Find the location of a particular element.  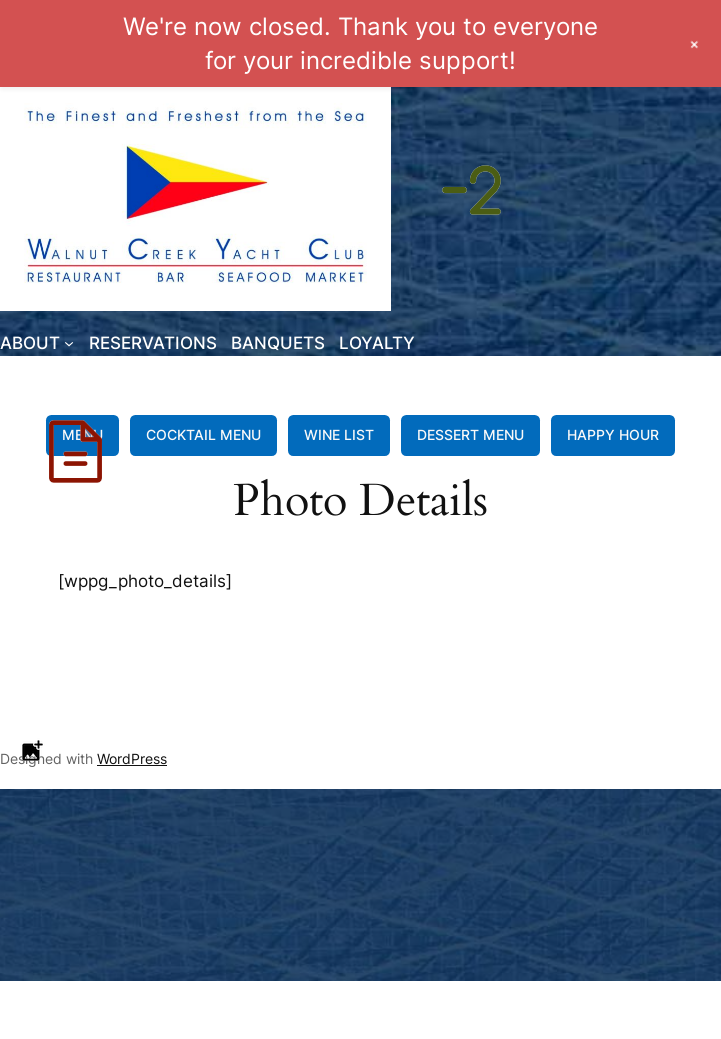

view document or text file is located at coordinates (75, 451).